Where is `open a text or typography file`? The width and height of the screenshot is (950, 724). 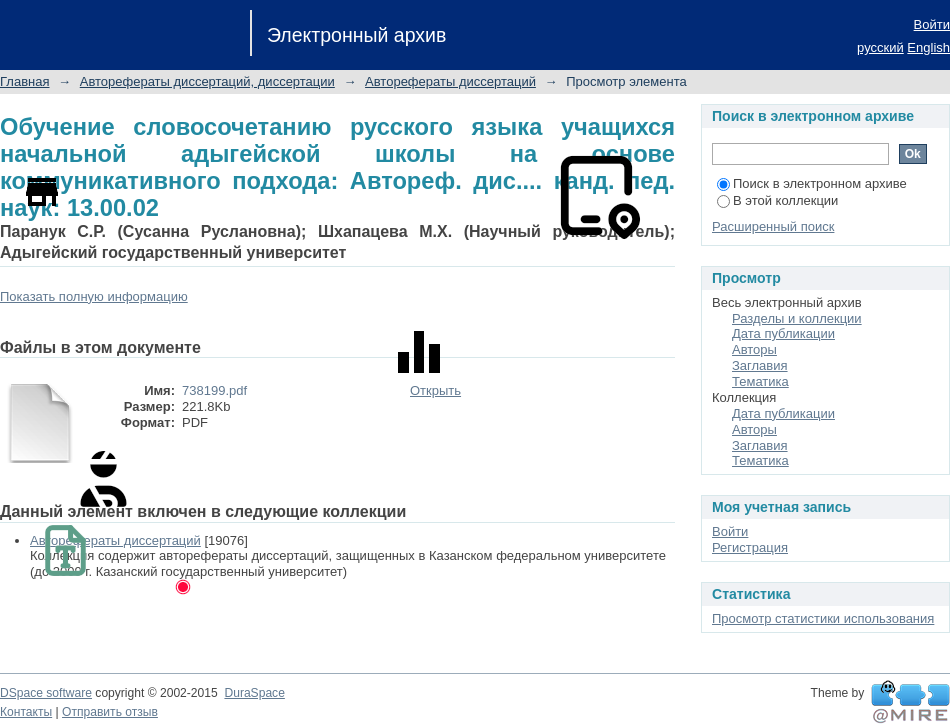
open a text or typography file is located at coordinates (65, 550).